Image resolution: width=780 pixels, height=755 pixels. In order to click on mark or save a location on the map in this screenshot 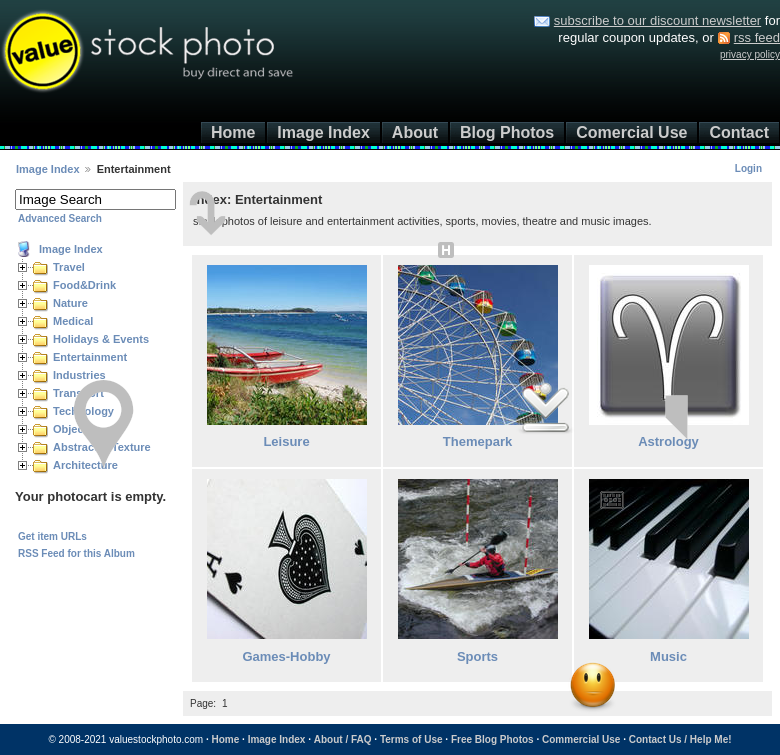, I will do `click(103, 427)`.